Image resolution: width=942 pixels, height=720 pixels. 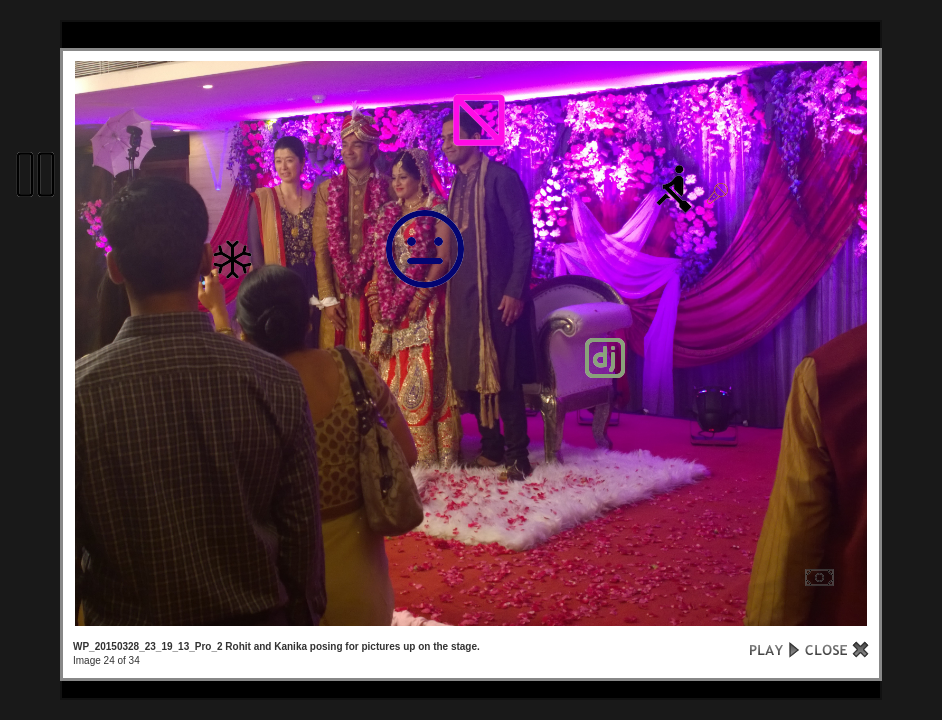 I want to click on access rowing or kayaking activities, so click(x=673, y=188).